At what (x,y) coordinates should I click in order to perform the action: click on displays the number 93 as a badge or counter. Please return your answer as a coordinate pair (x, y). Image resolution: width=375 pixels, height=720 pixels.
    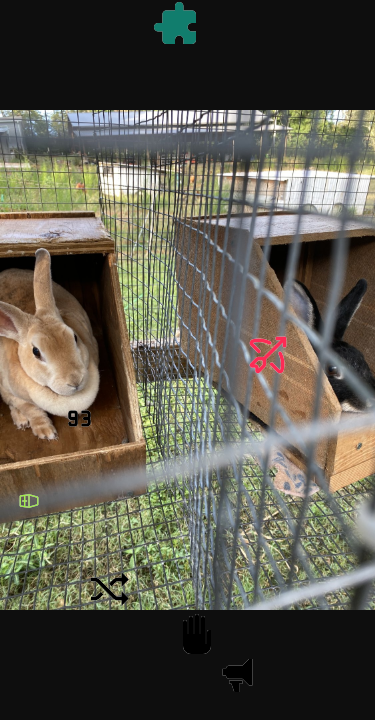
    Looking at the image, I should click on (79, 418).